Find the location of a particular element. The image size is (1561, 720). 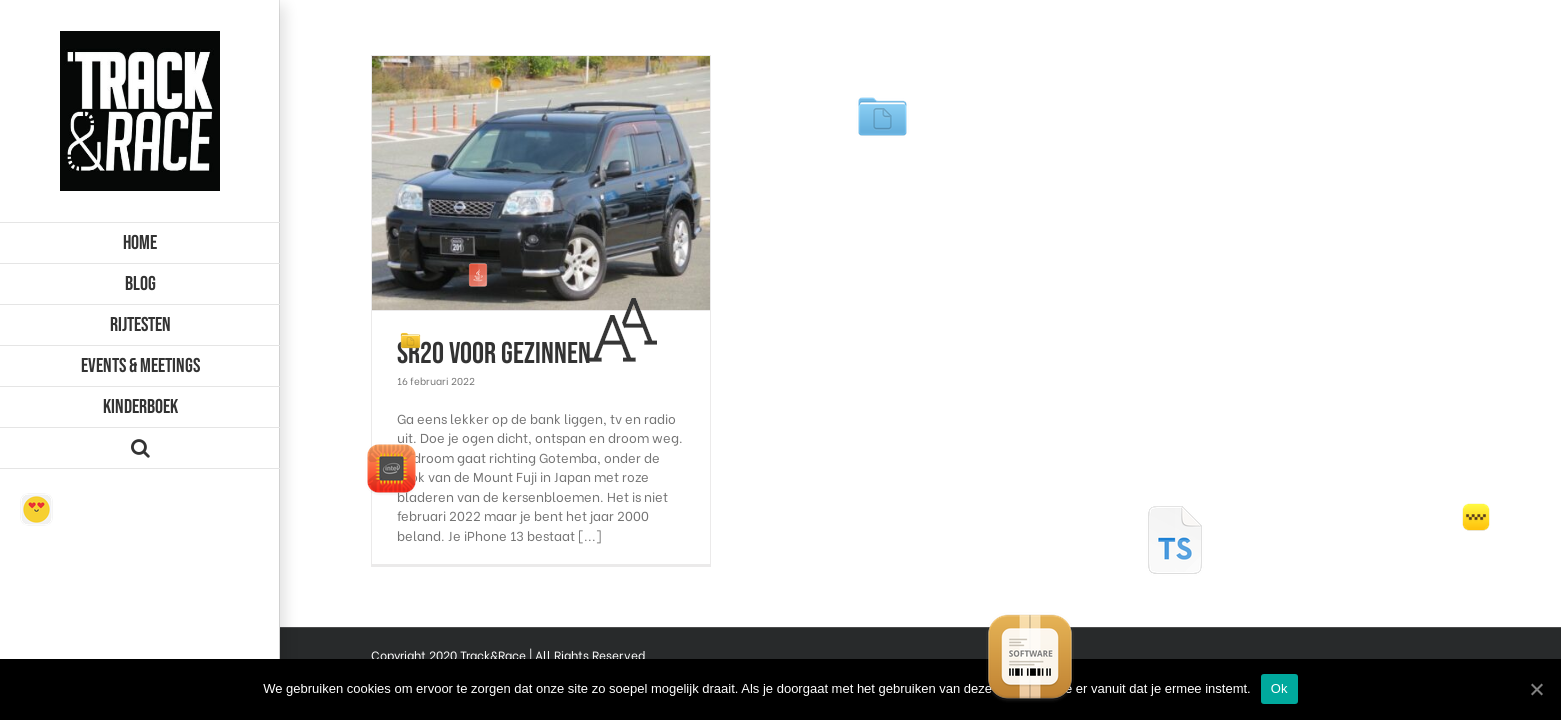

a typescript source code file is located at coordinates (1175, 540).